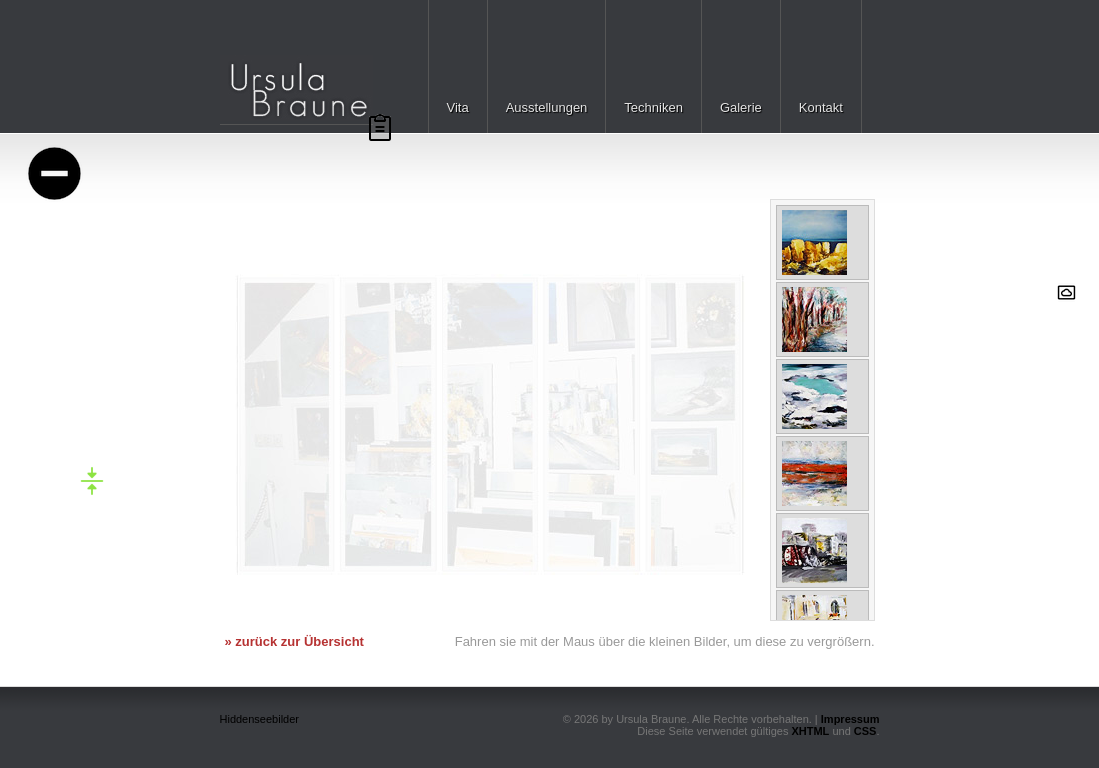 This screenshot has height=768, width=1099. What do you see at coordinates (1066, 292) in the screenshot?
I see `access daydream or screensaver settings` at bounding box center [1066, 292].